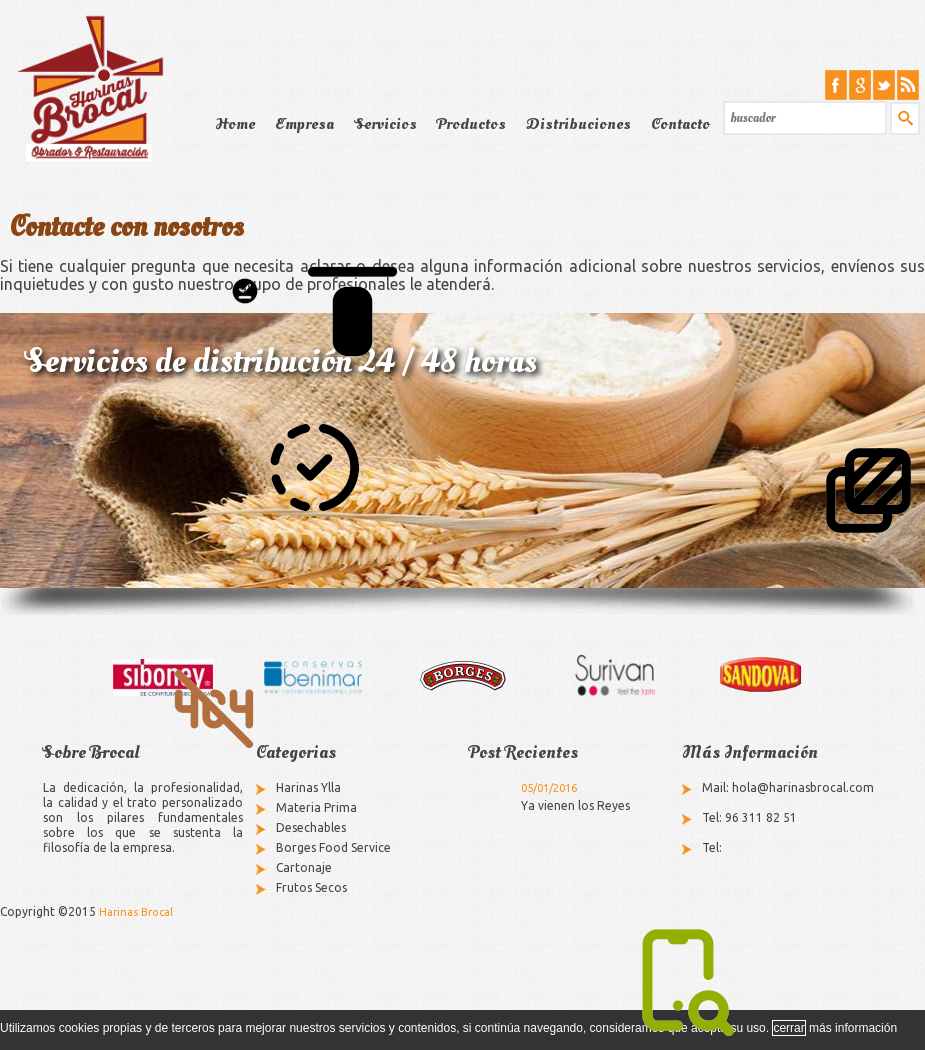 Image resolution: width=925 pixels, height=1050 pixels. Describe the element at coordinates (314, 467) in the screenshot. I see `task or process completed successfully` at that location.